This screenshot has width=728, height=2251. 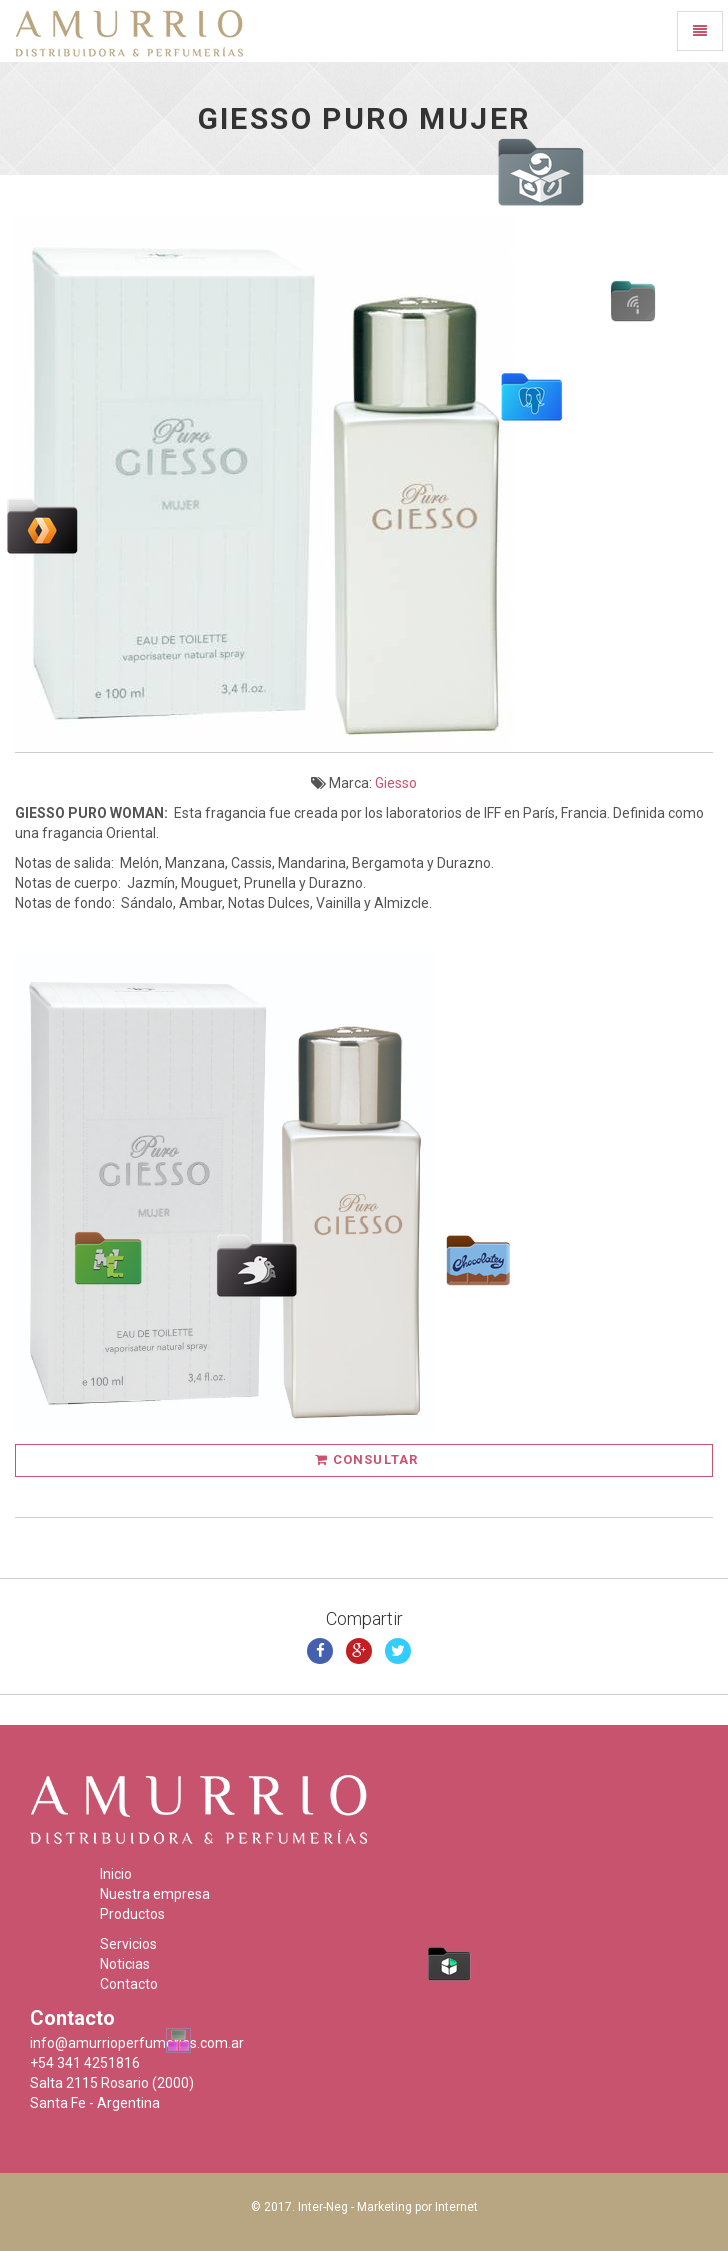 I want to click on open mcreator project files folder, so click(x=108, y=1260).